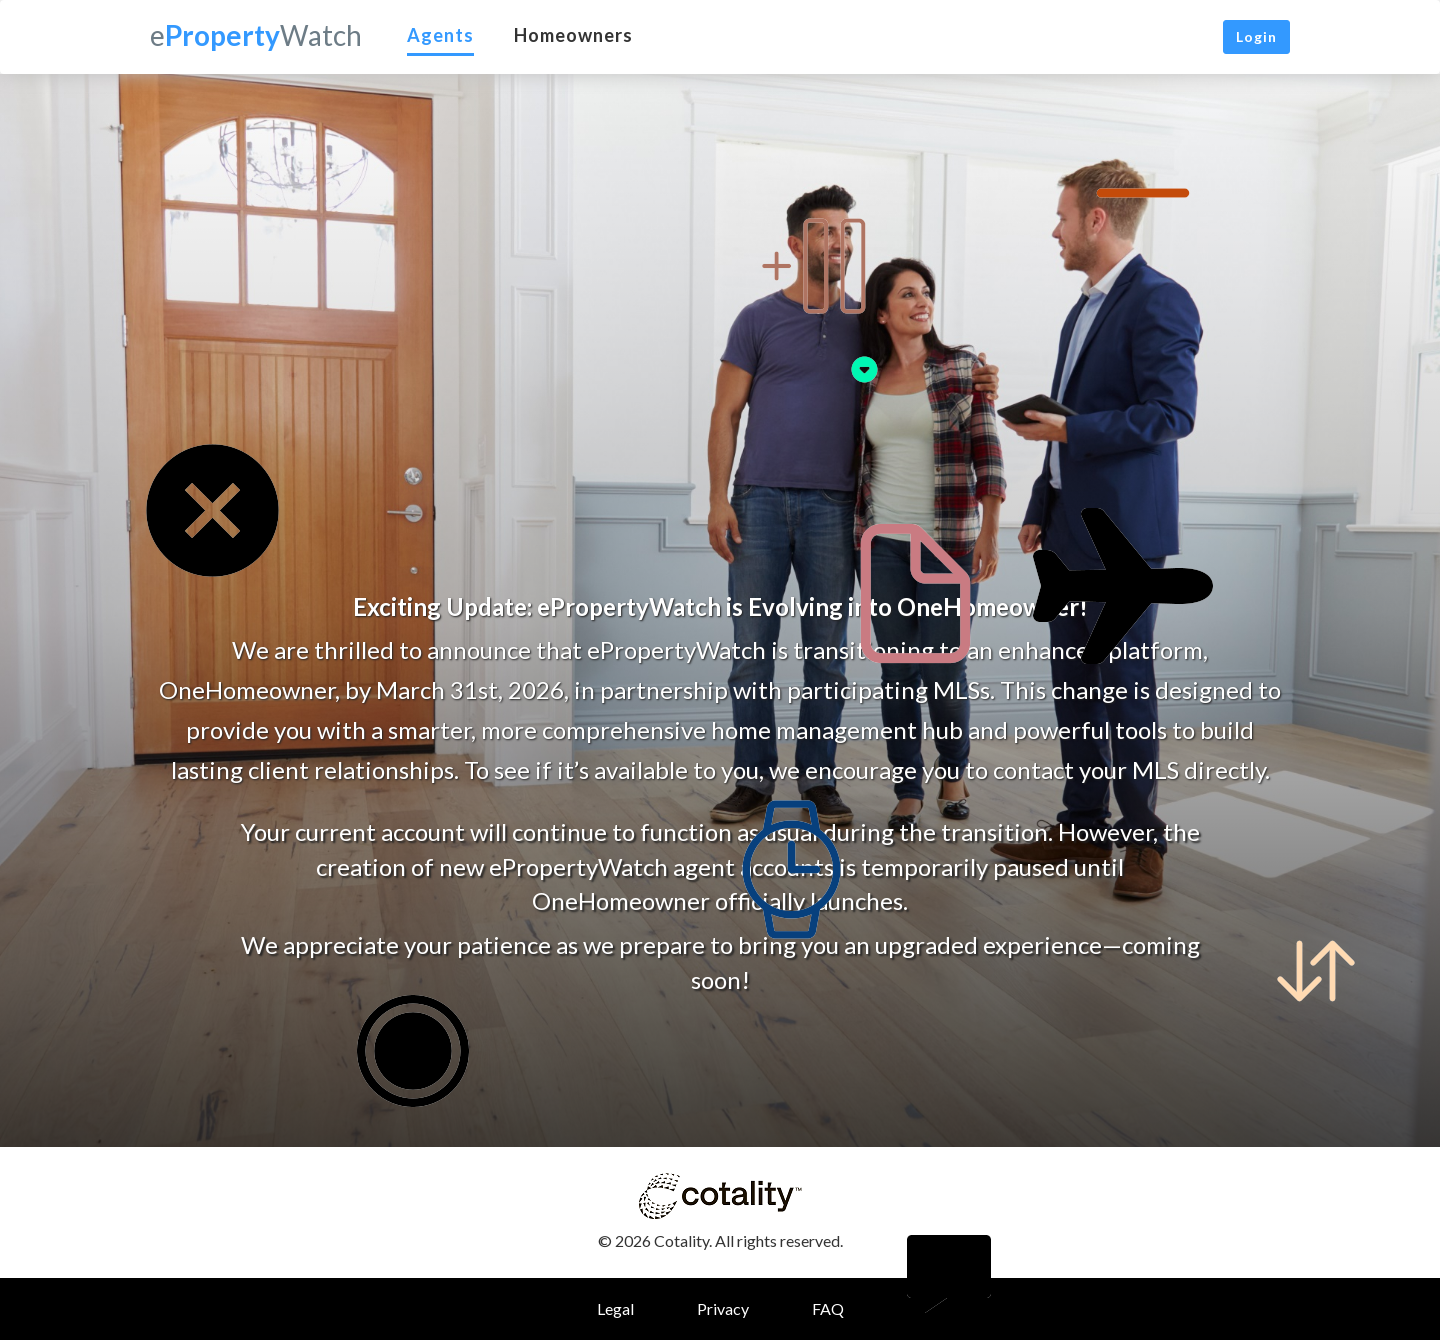  Describe the element at coordinates (864, 369) in the screenshot. I see `expand dropdown menu` at that location.